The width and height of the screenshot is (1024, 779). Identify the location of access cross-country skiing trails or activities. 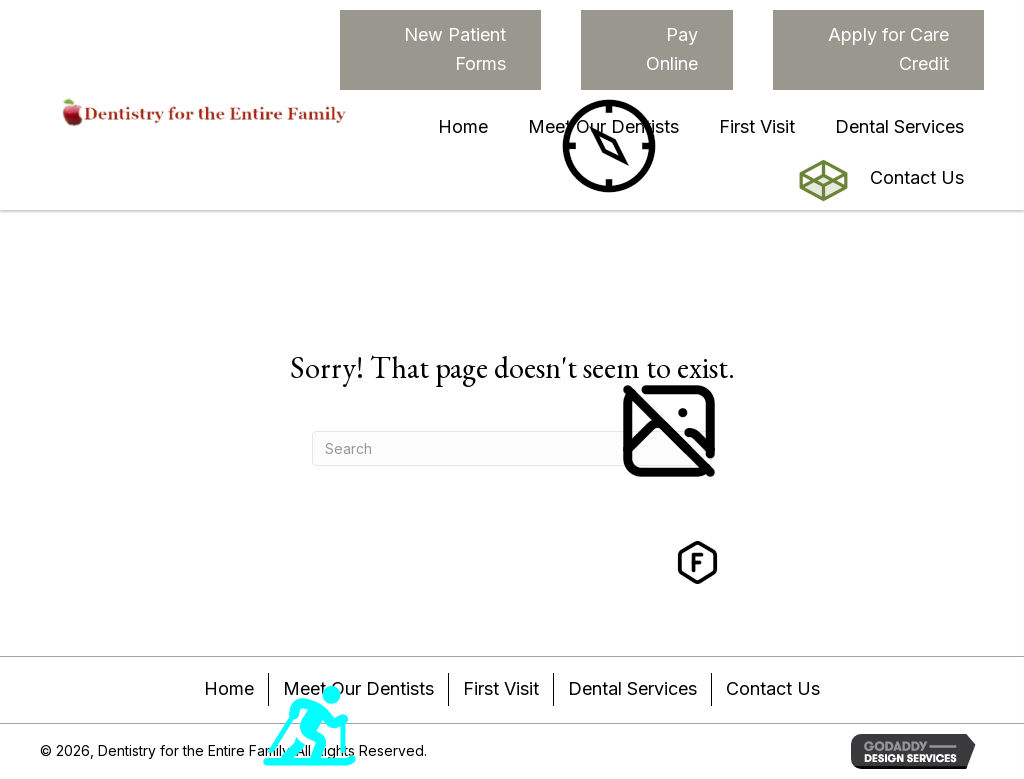
(309, 724).